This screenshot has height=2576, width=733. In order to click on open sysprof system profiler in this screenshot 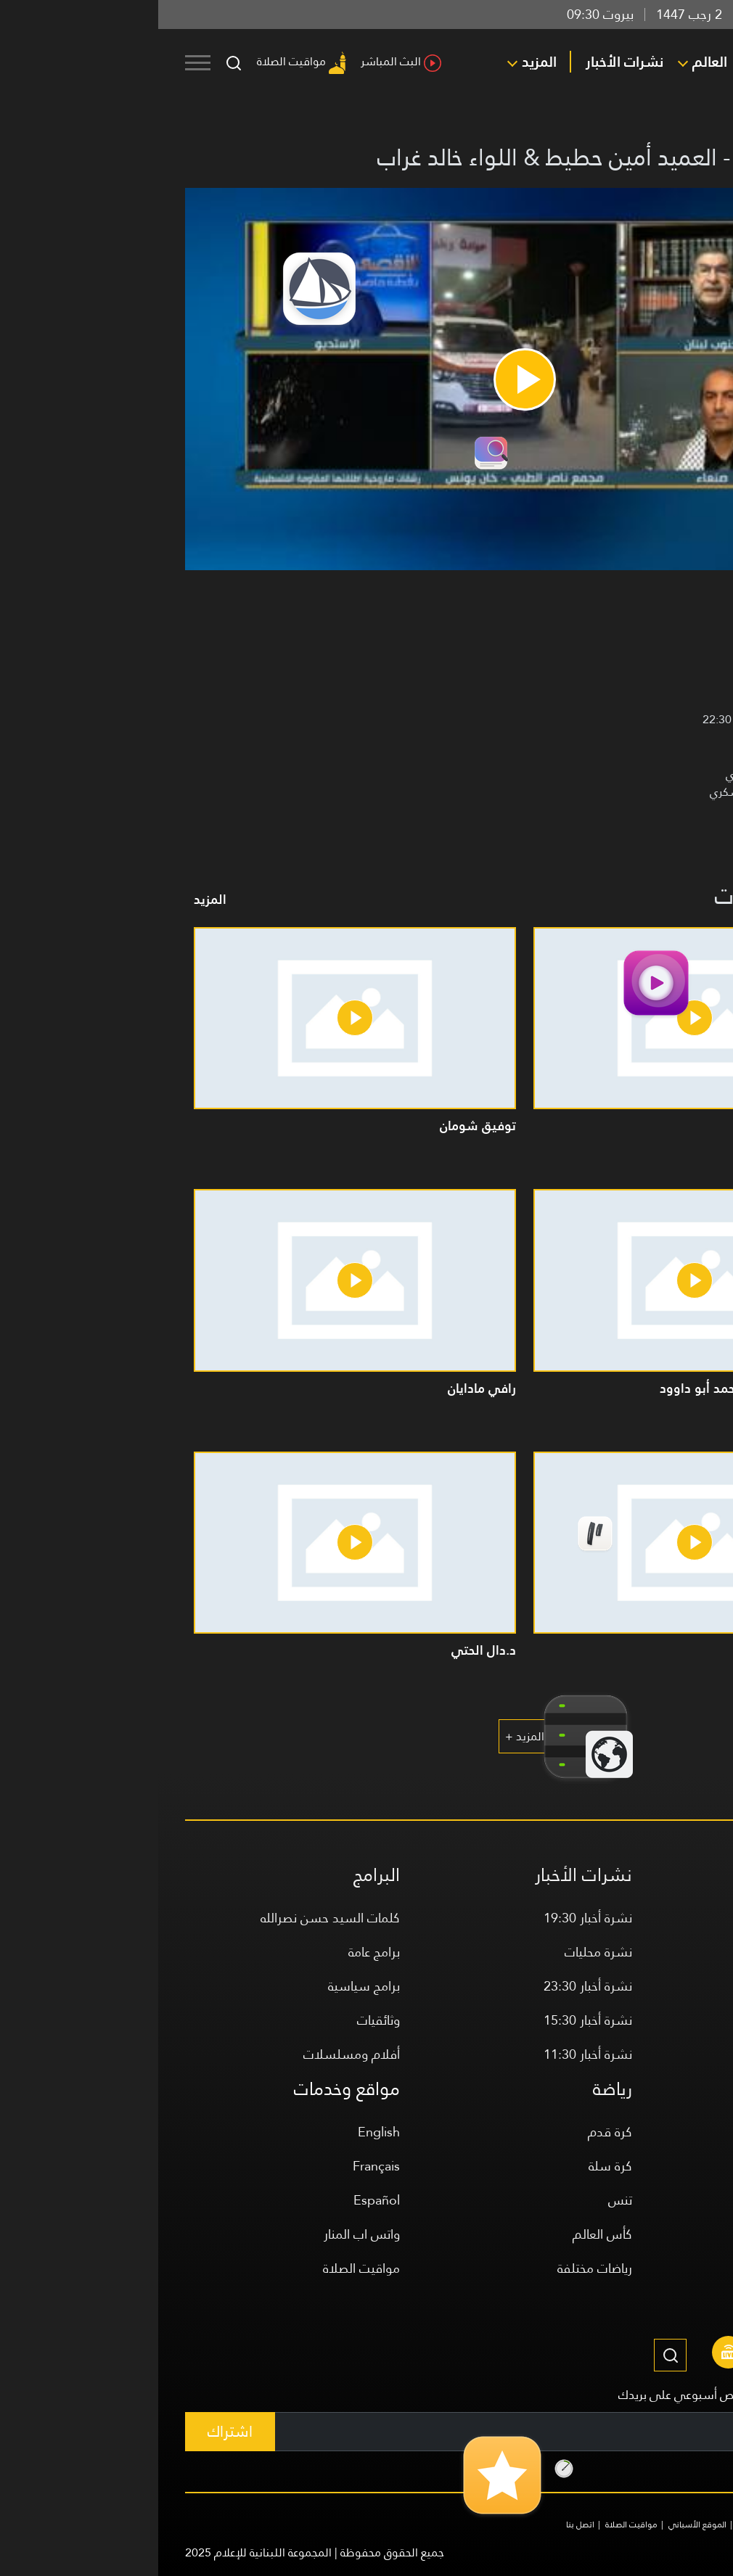, I will do `click(564, 2469)`.